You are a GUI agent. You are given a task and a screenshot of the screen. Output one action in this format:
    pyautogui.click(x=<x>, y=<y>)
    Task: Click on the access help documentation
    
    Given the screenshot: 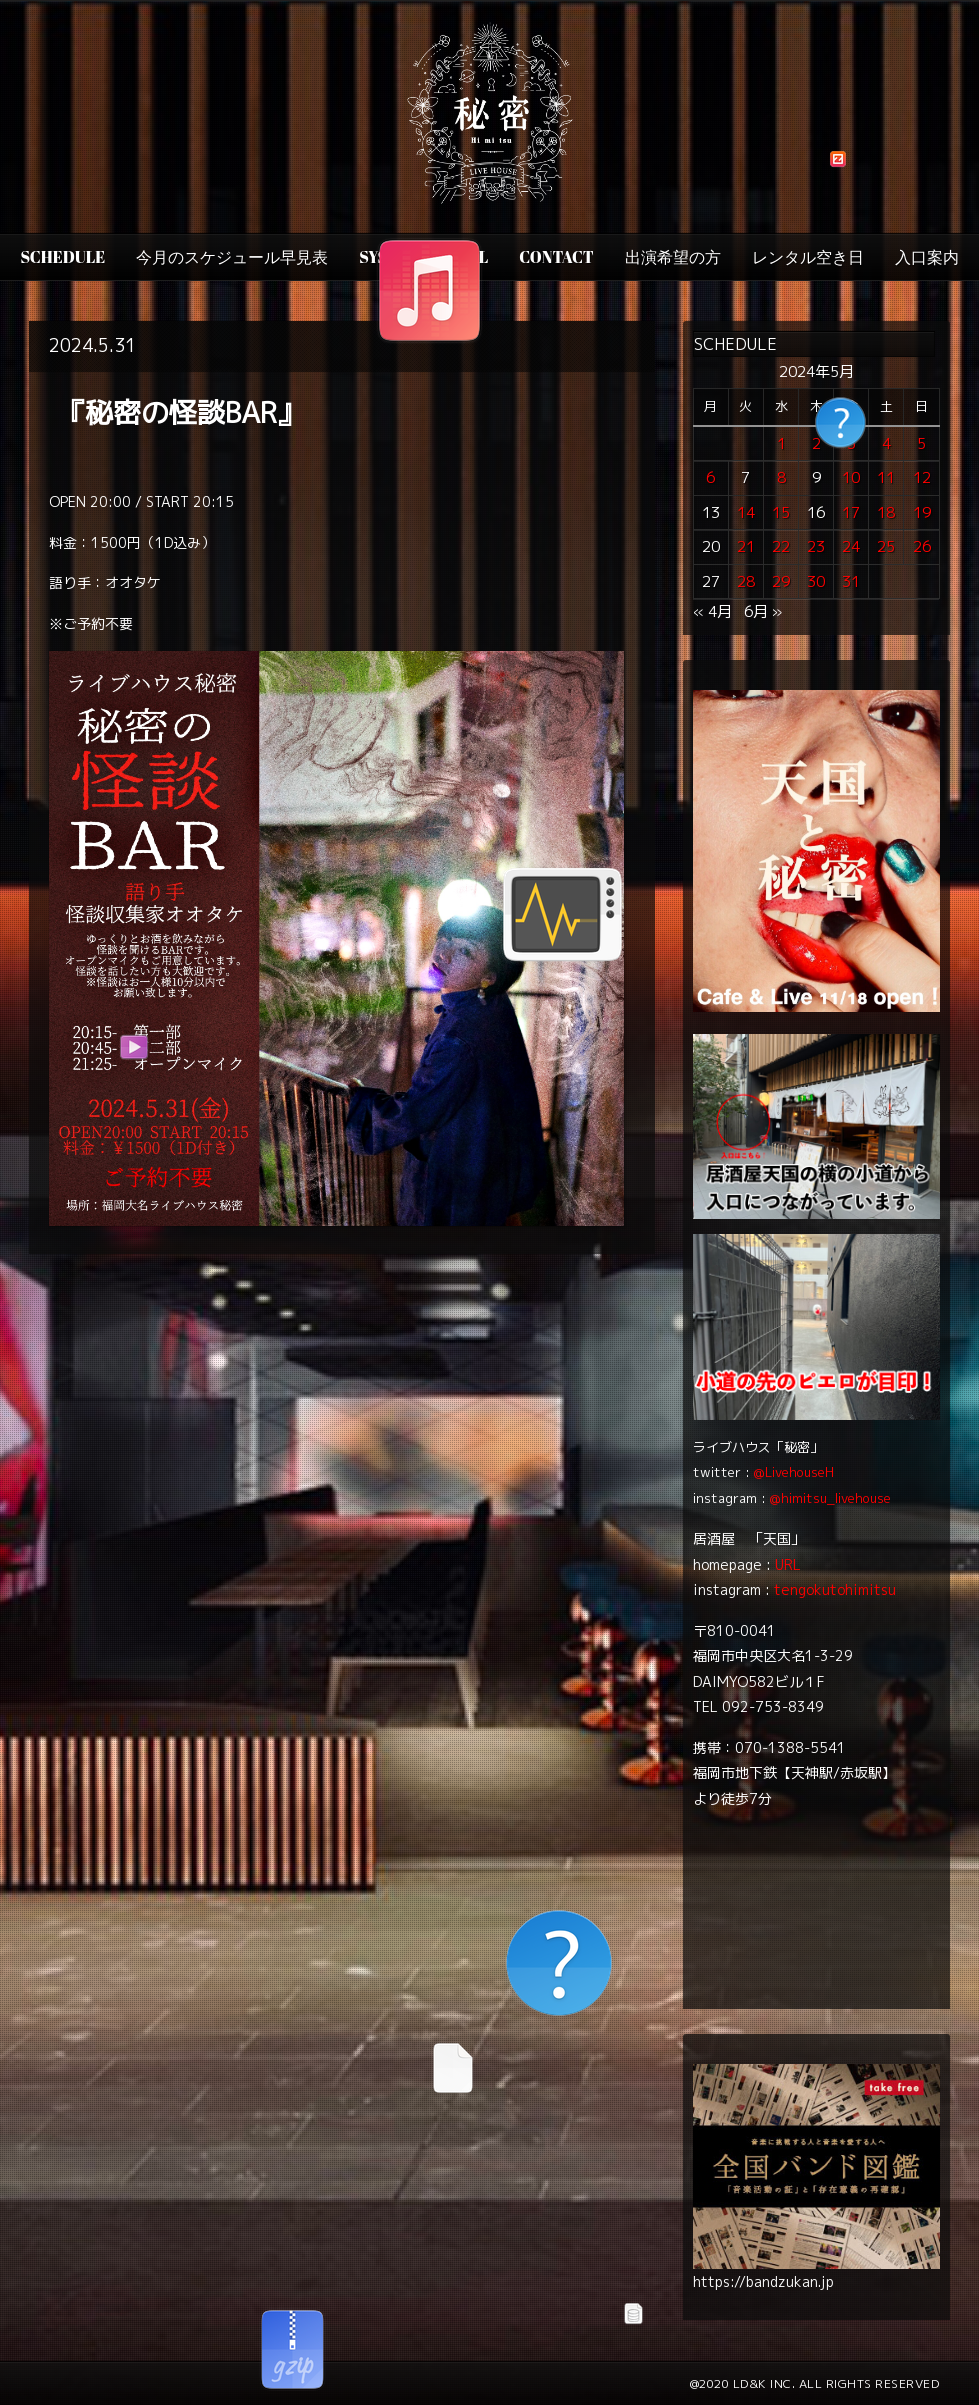 What is the action you would take?
    pyautogui.click(x=559, y=1963)
    